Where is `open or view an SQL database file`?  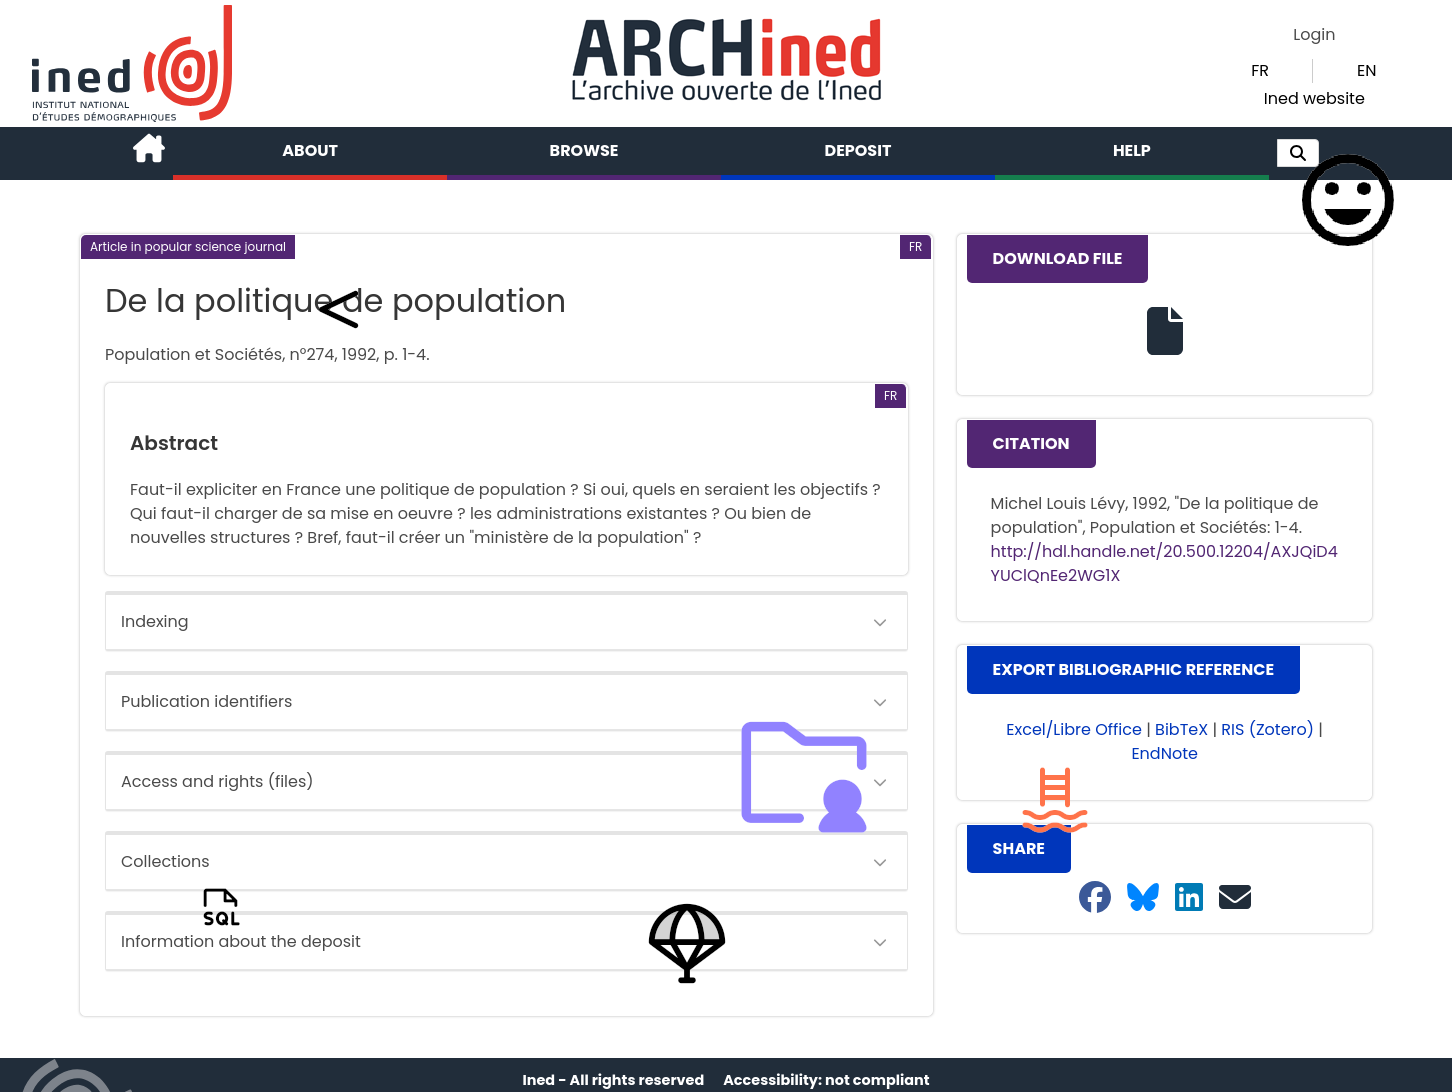
open or view an SQL database file is located at coordinates (220, 908).